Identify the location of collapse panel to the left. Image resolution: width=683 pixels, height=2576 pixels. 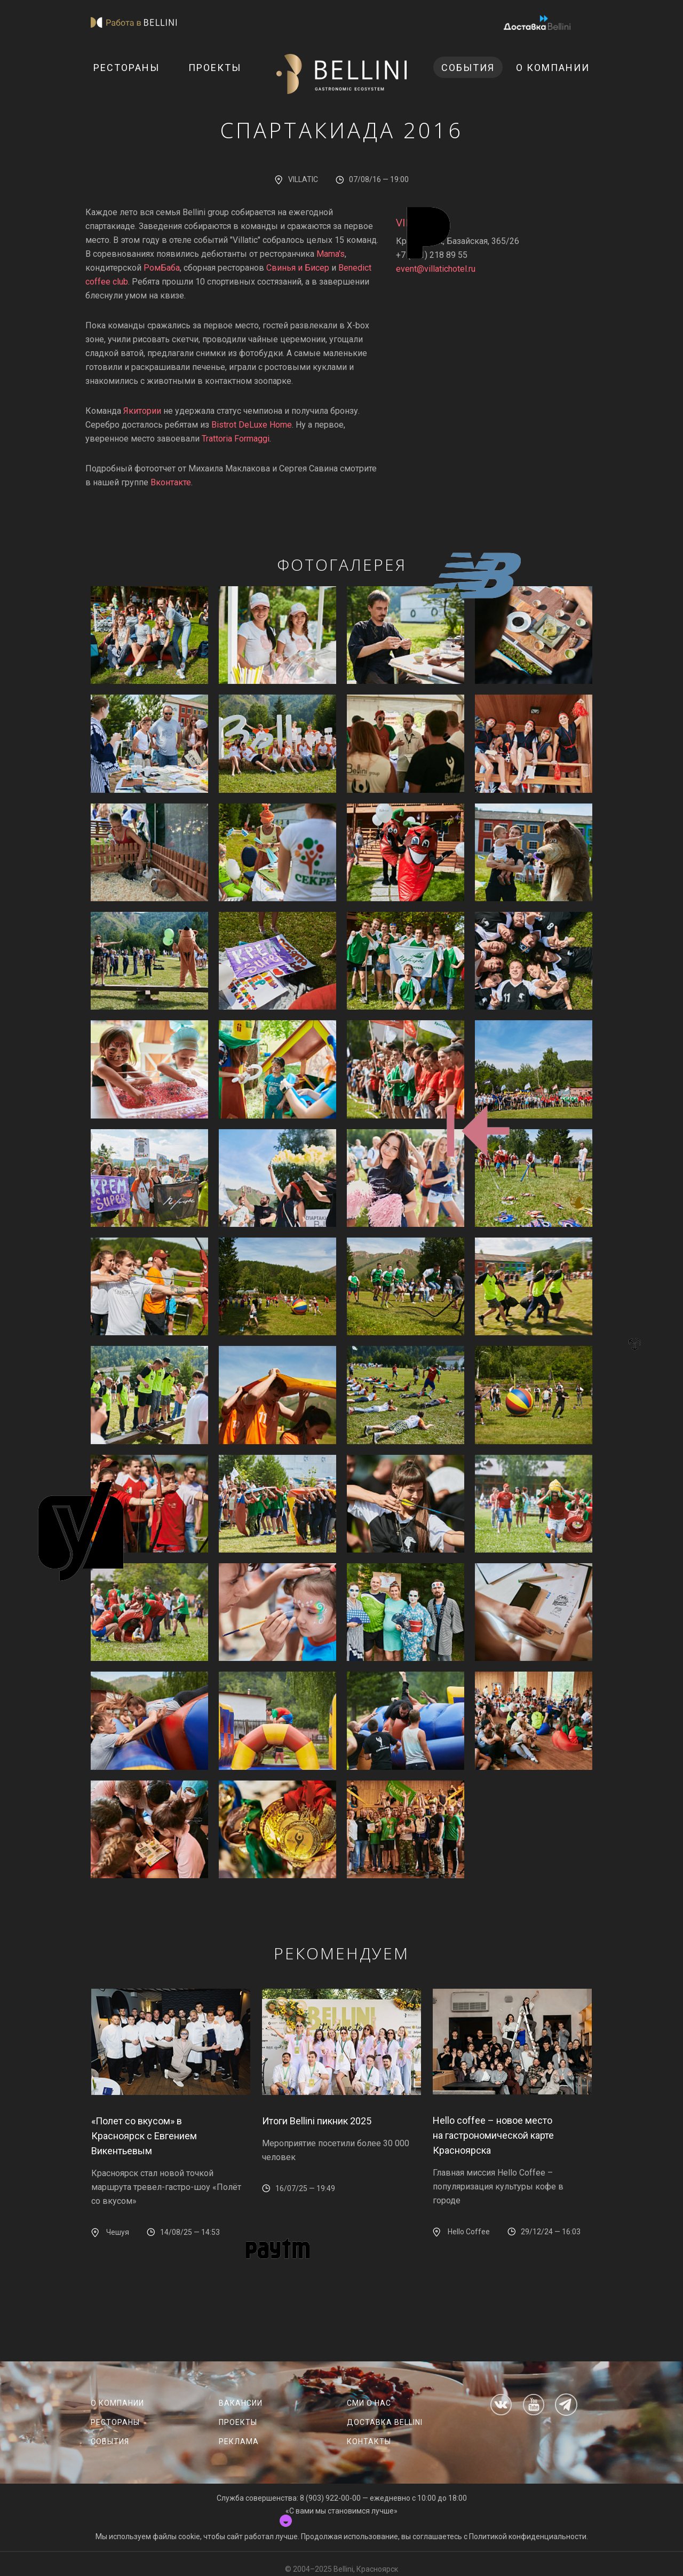
(476, 1131).